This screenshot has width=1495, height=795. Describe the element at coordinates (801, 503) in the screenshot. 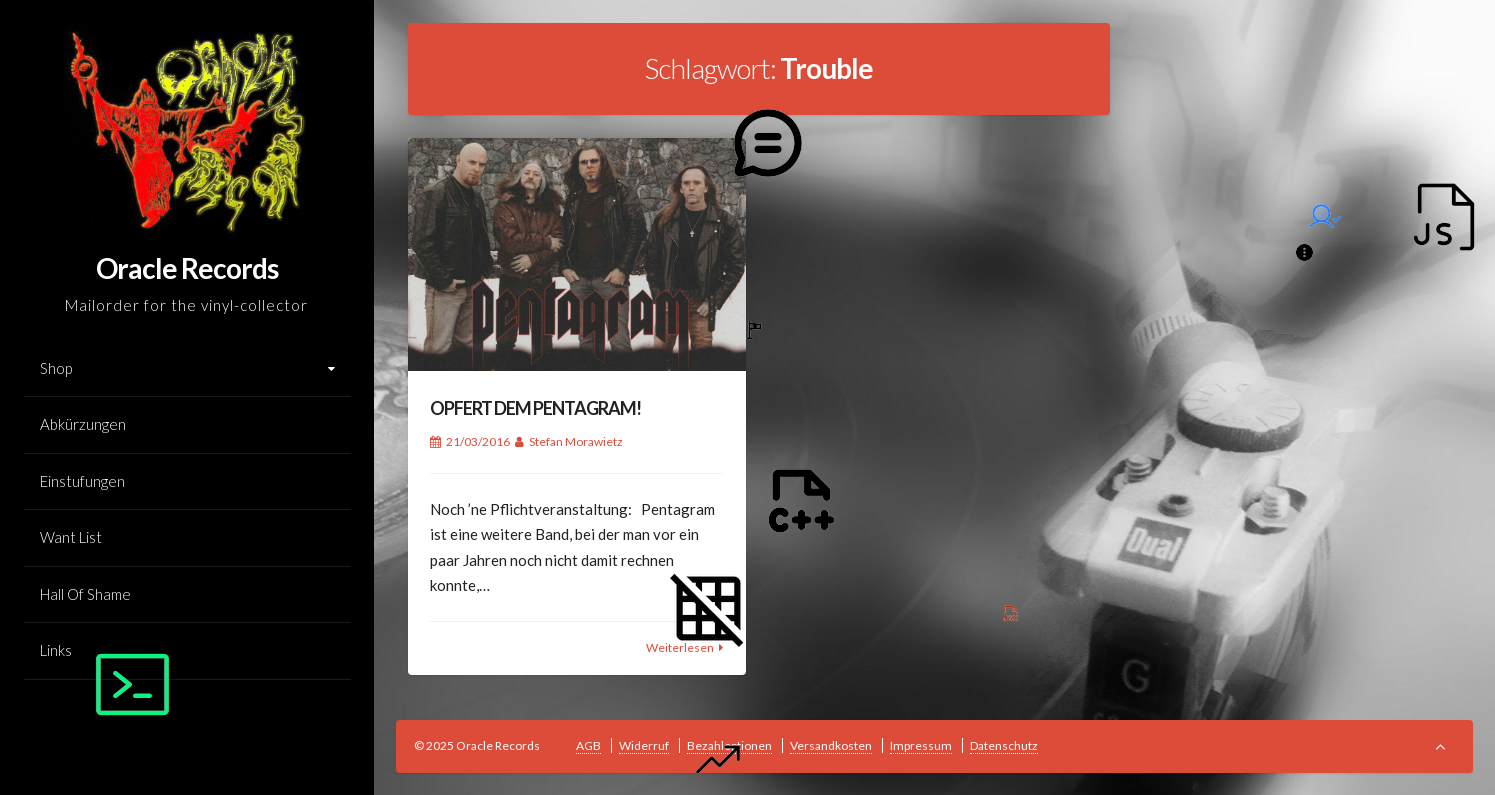

I see `a C++ source code file` at that location.